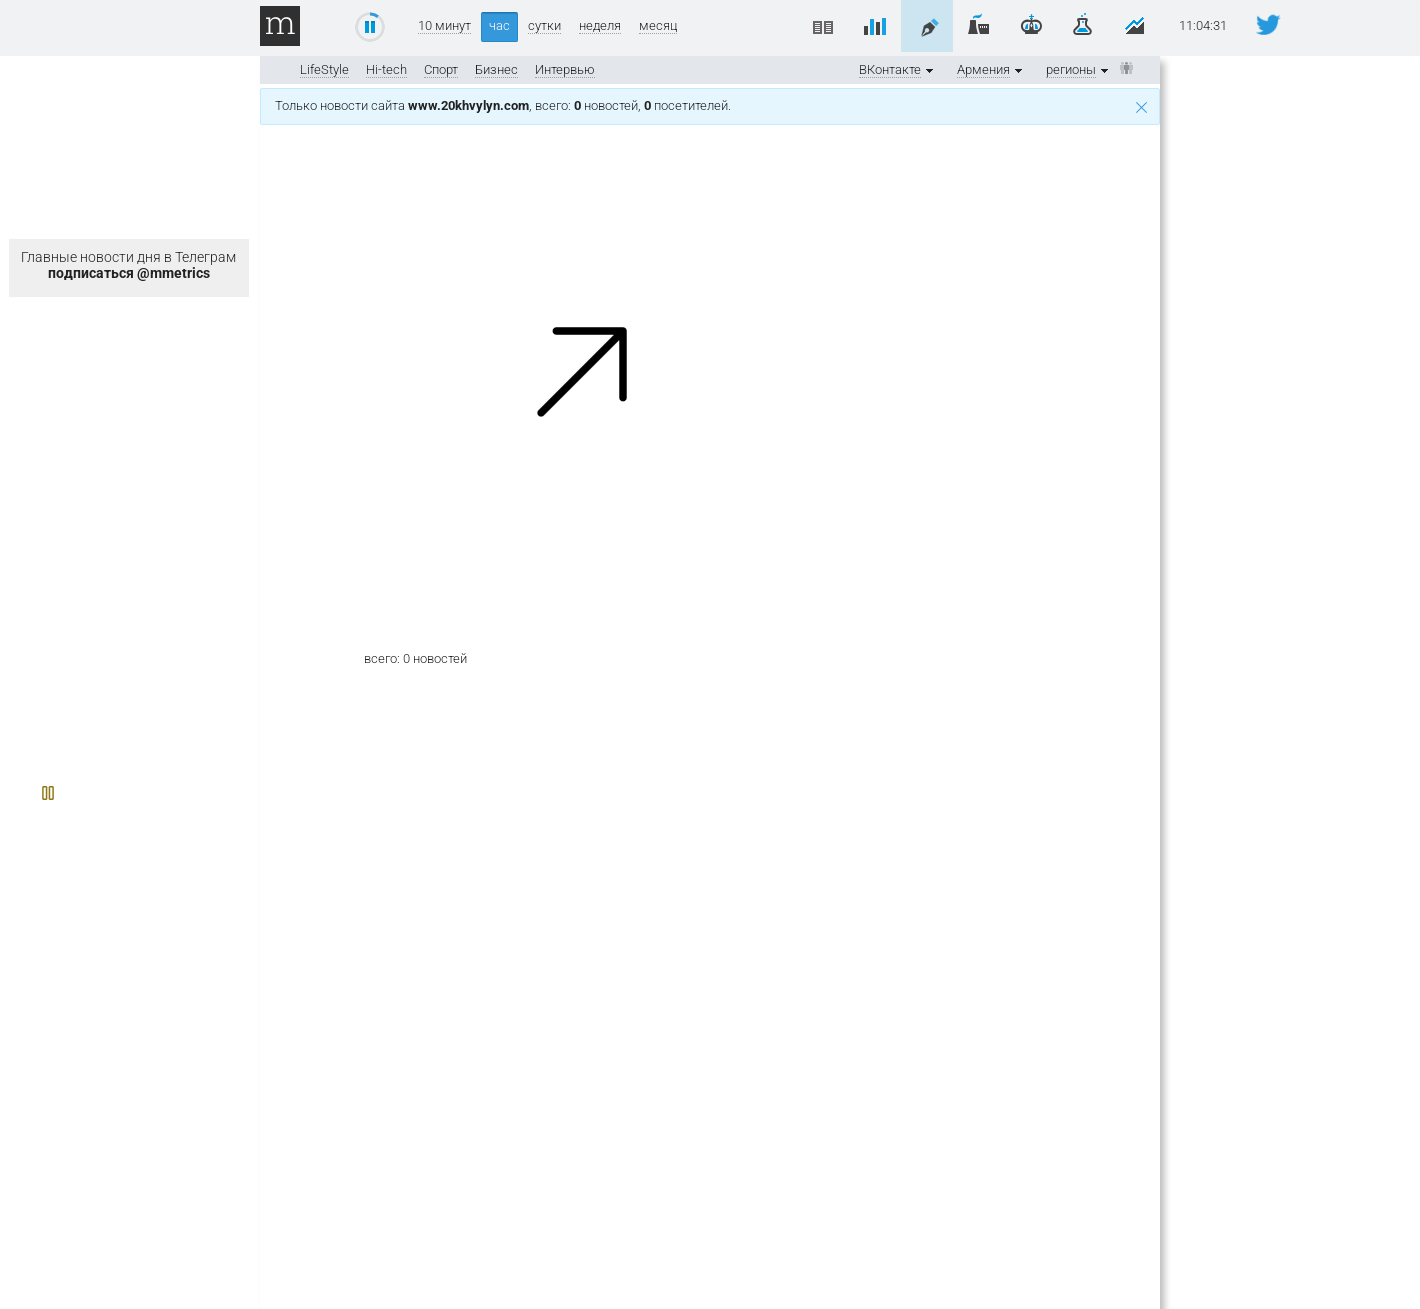  I want to click on switch to column view layout, so click(48, 793).